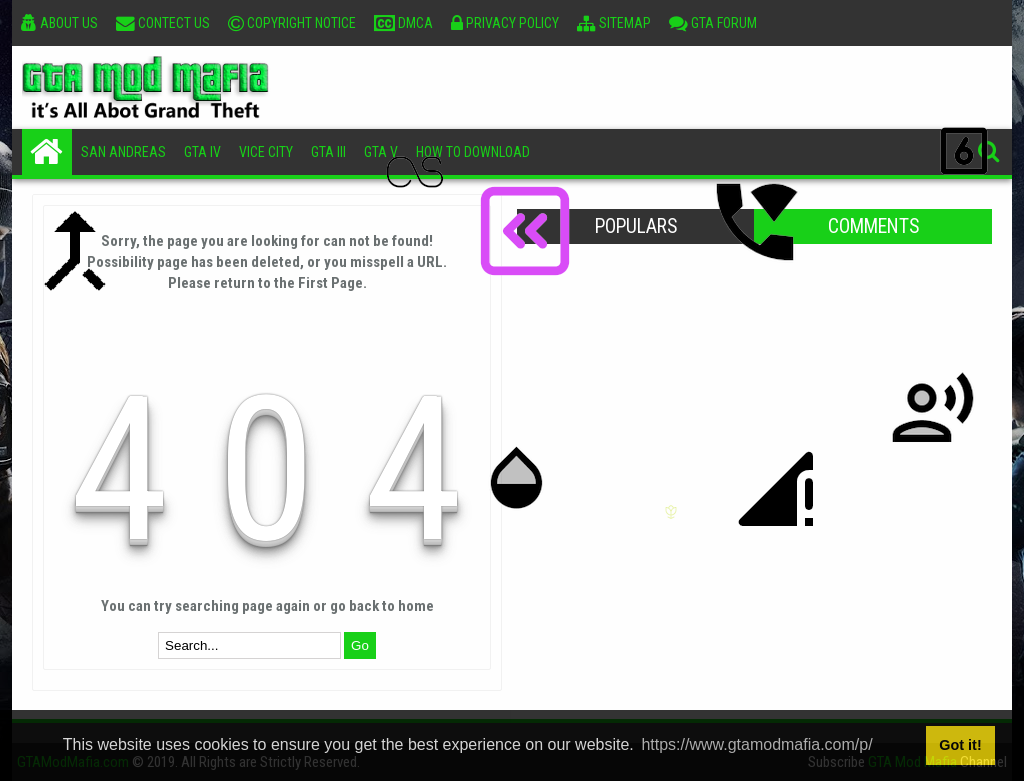 The width and height of the screenshot is (1024, 781). I want to click on enable wifi calling feature, so click(755, 222).